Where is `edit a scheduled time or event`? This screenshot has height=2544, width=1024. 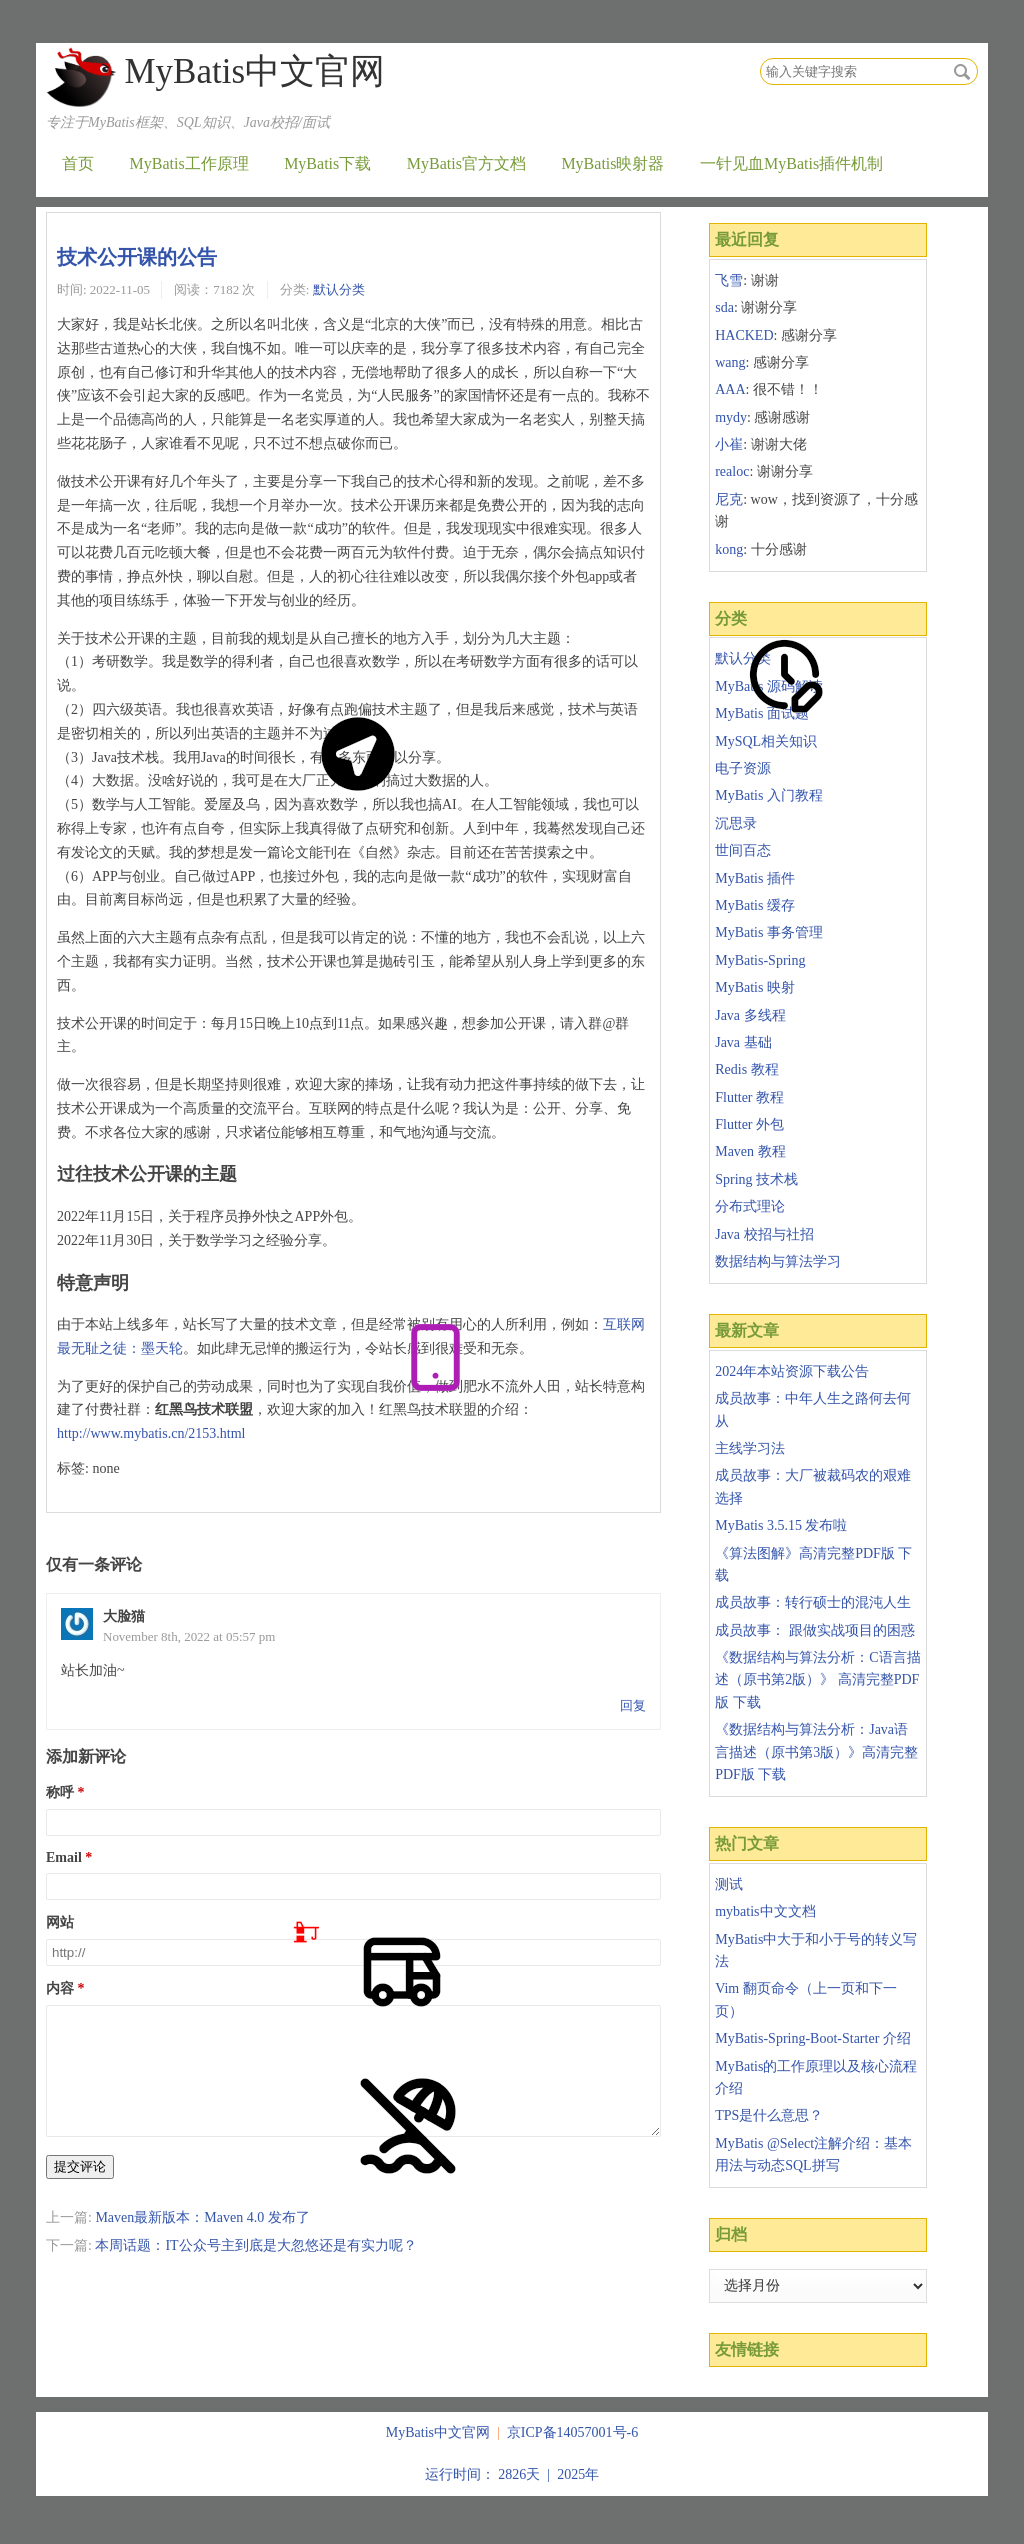
edit a scheduled time or event is located at coordinates (784, 674).